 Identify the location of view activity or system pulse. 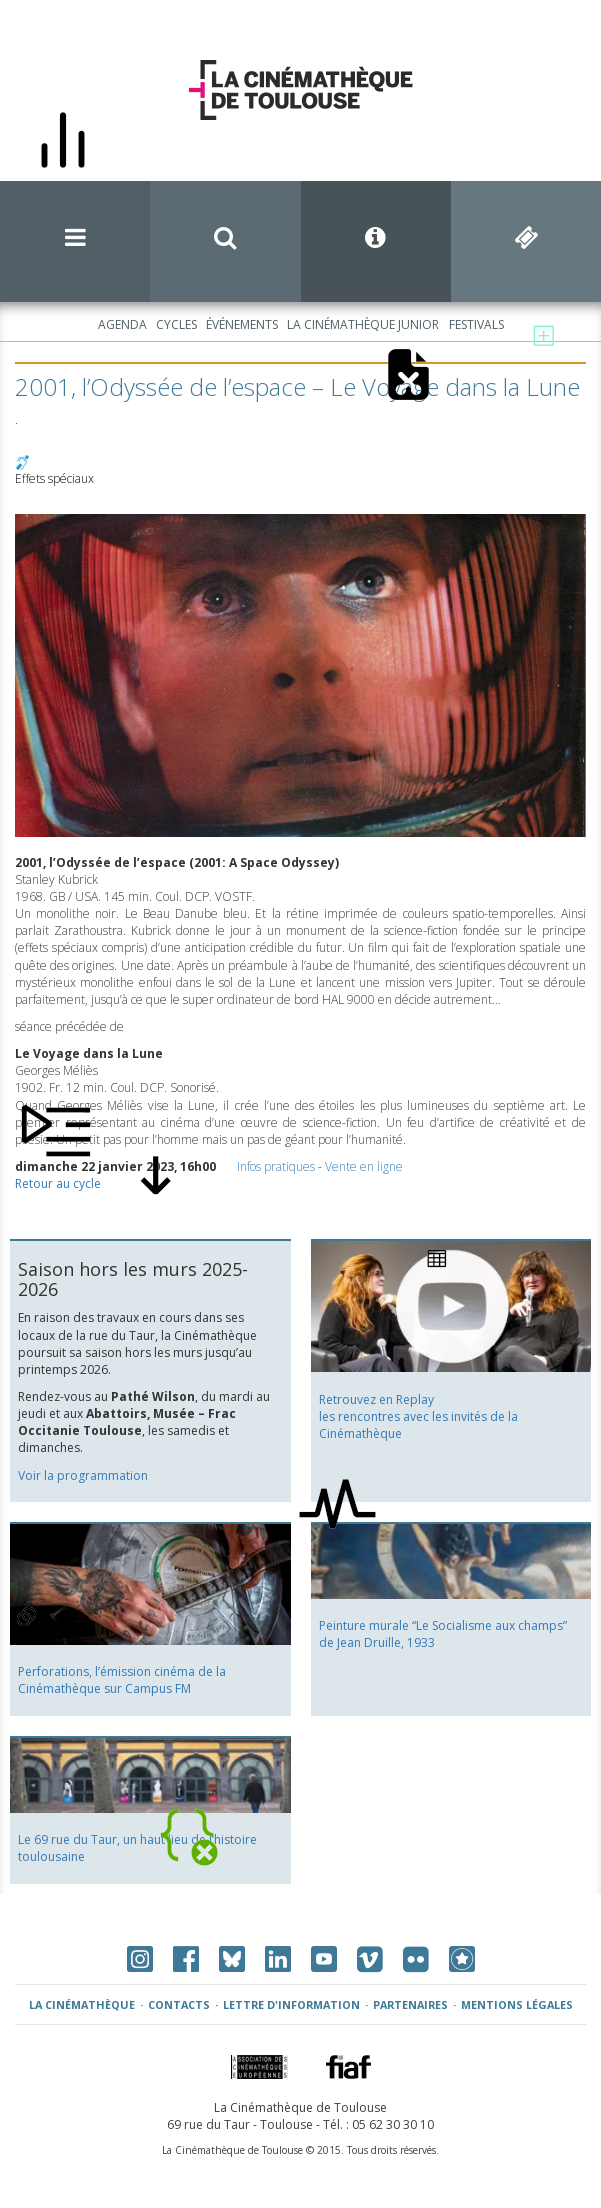
(337, 1506).